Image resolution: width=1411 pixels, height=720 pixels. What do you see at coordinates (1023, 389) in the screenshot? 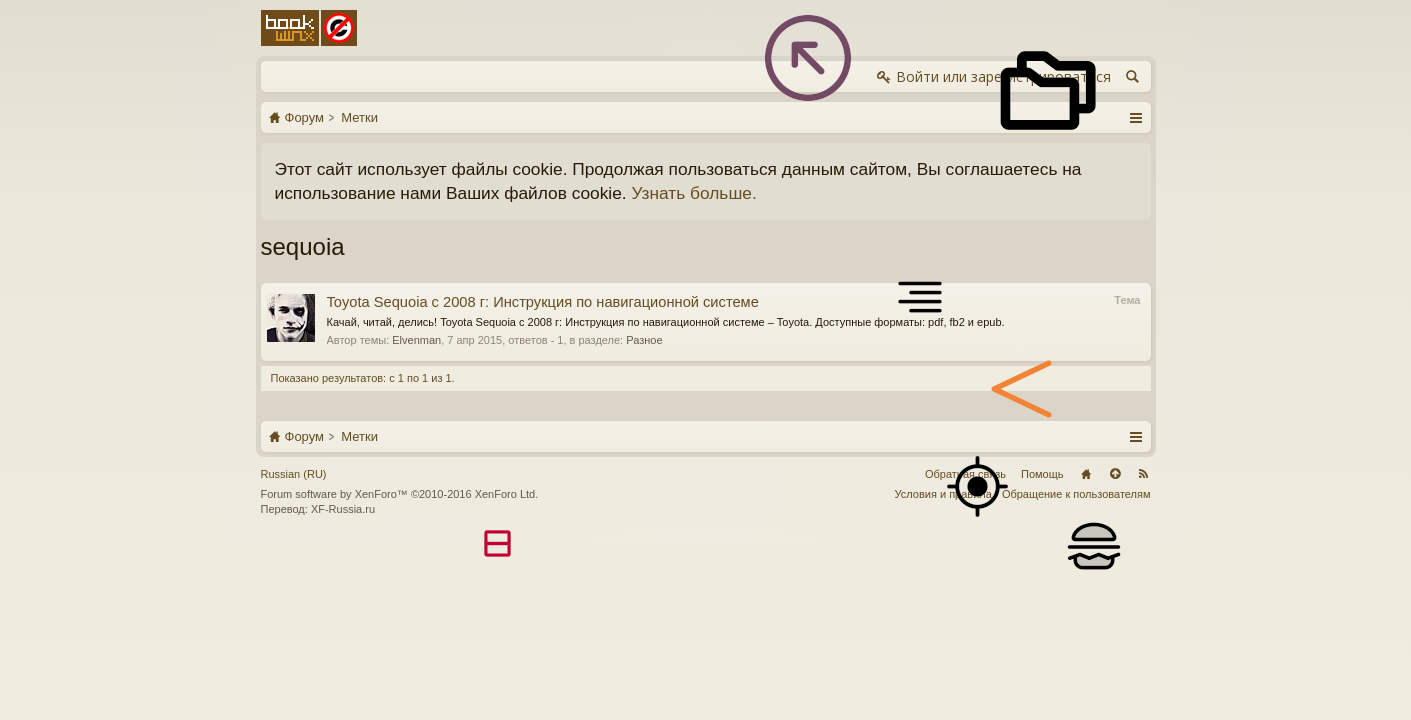
I see `navigate back to previous screen` at bounding box center [1023, 389].